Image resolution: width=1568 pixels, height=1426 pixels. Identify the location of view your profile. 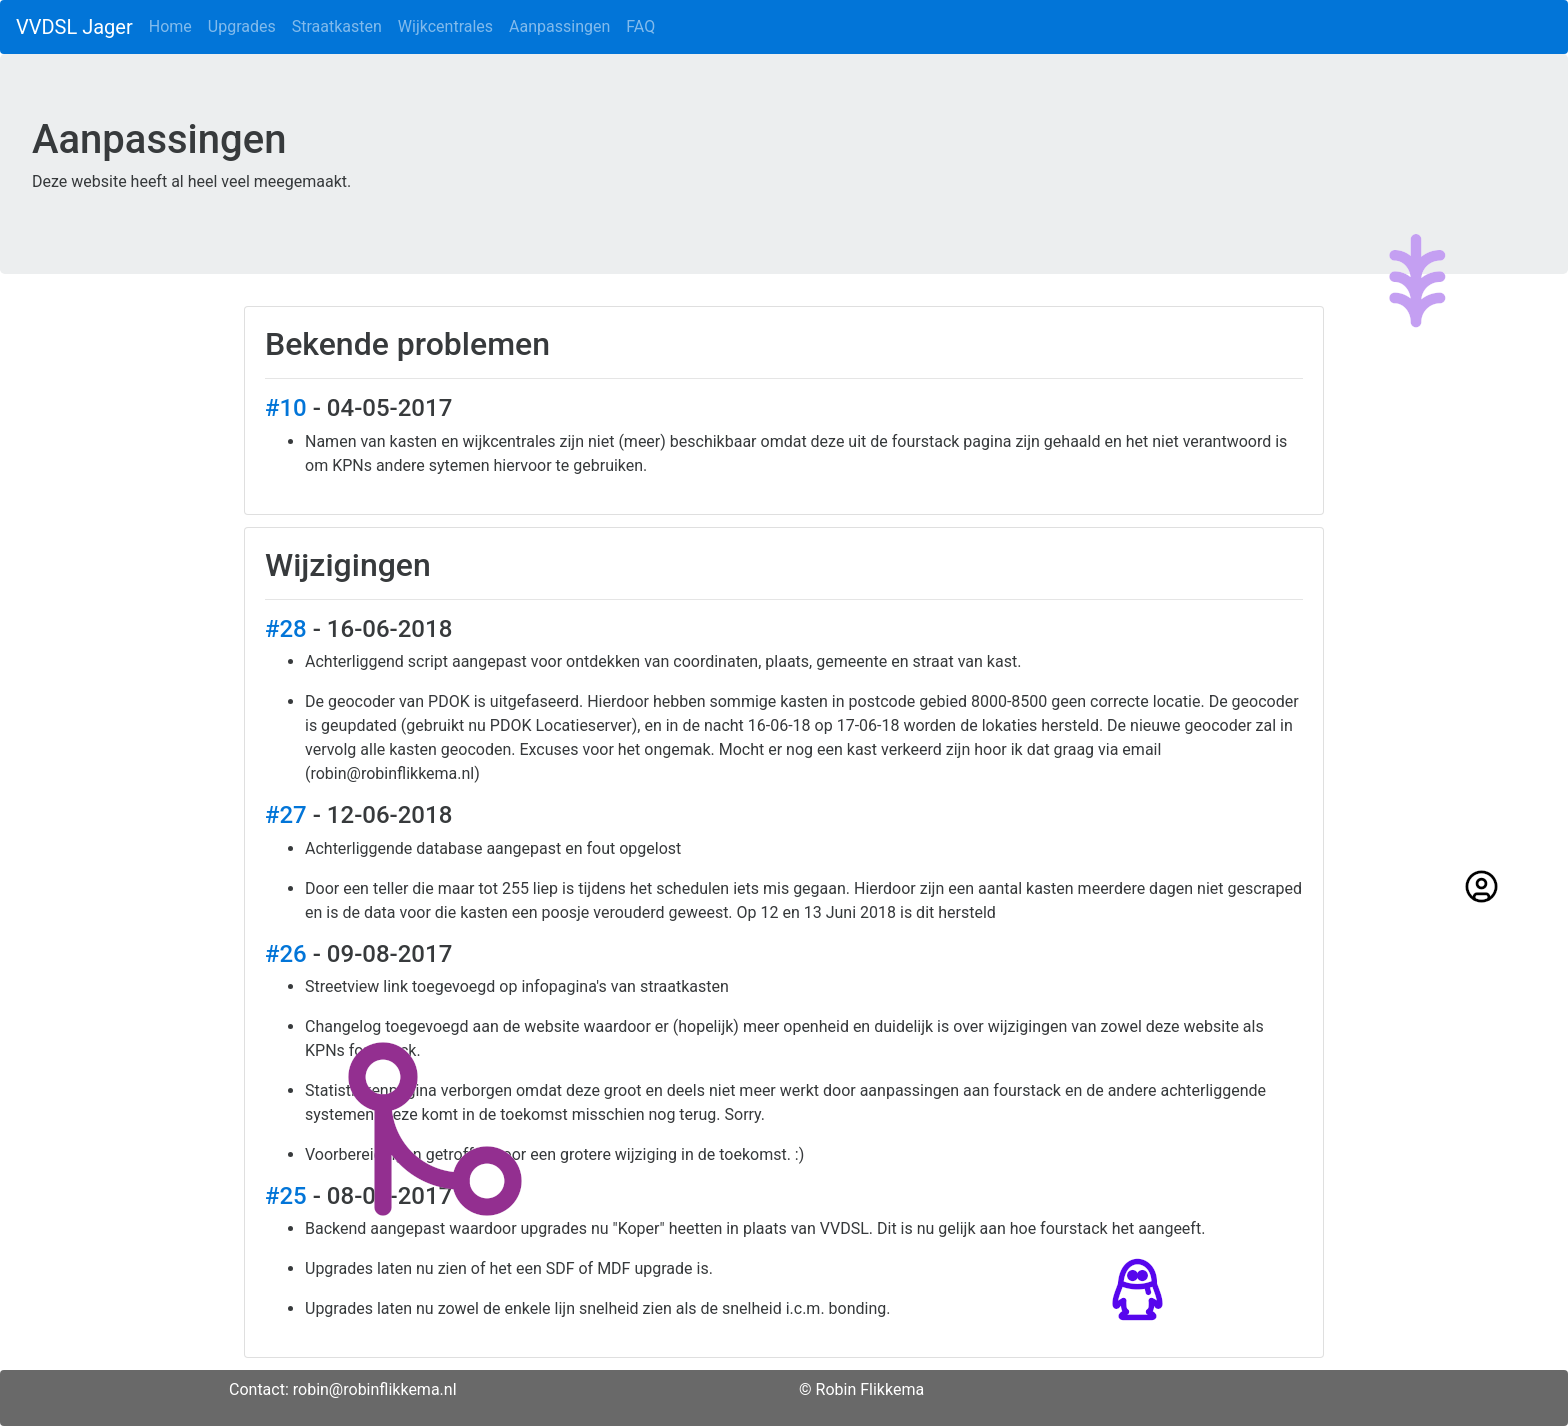
(1481, 886).